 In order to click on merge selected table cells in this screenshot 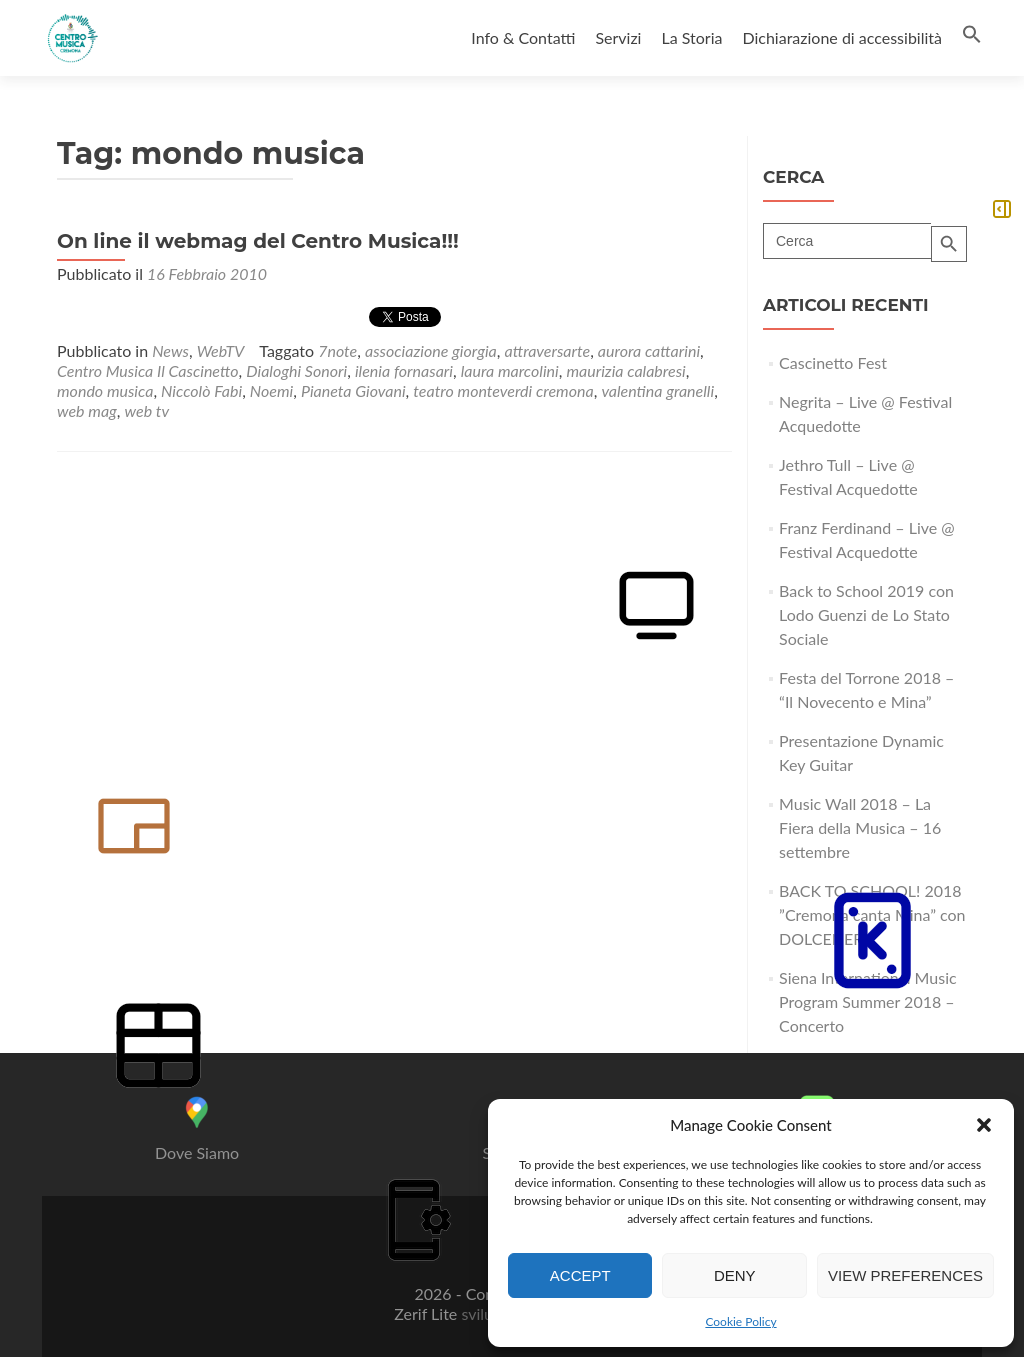, I will do `click(158, 1045)`.